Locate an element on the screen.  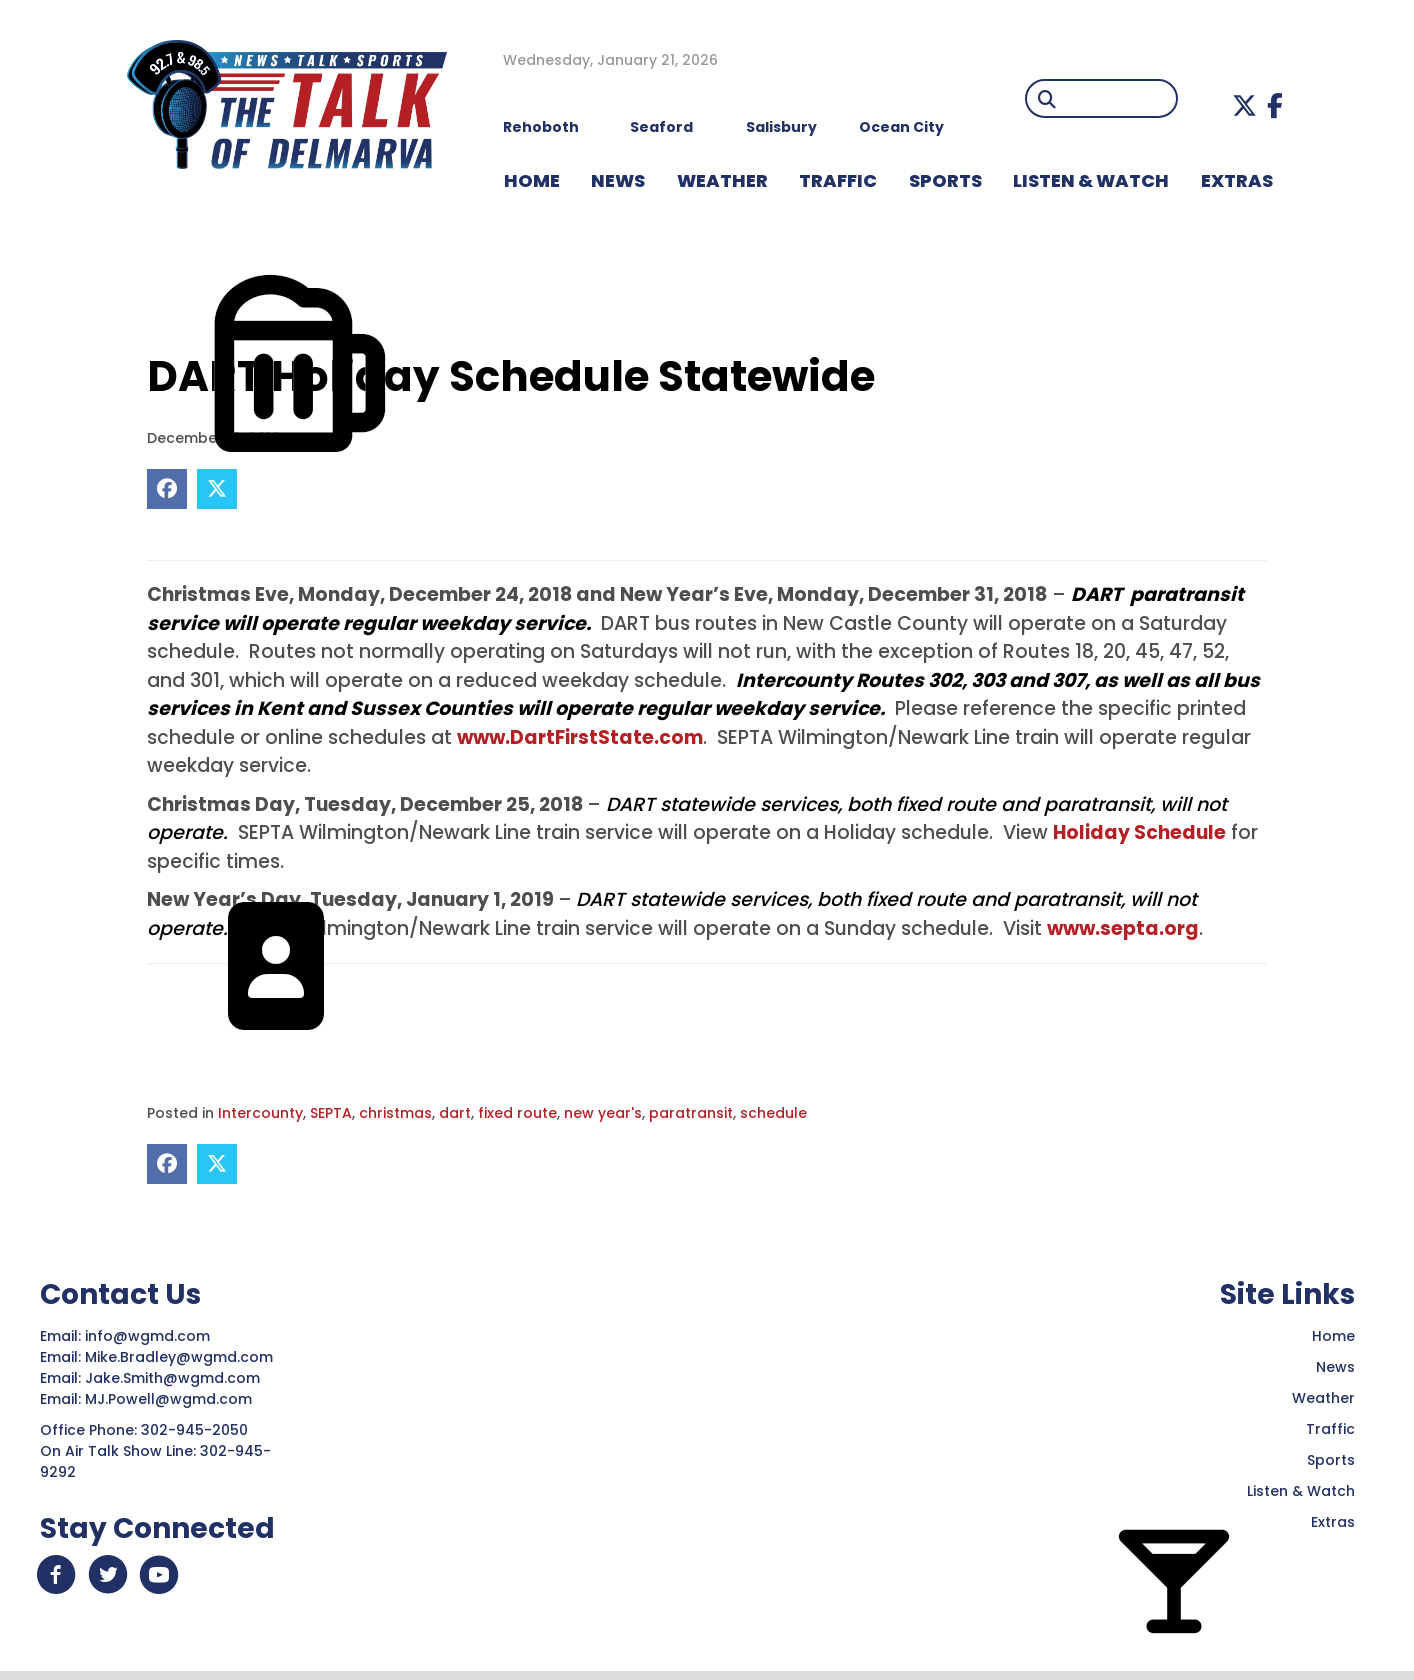
view user profile is located at coordinates (276, 966).